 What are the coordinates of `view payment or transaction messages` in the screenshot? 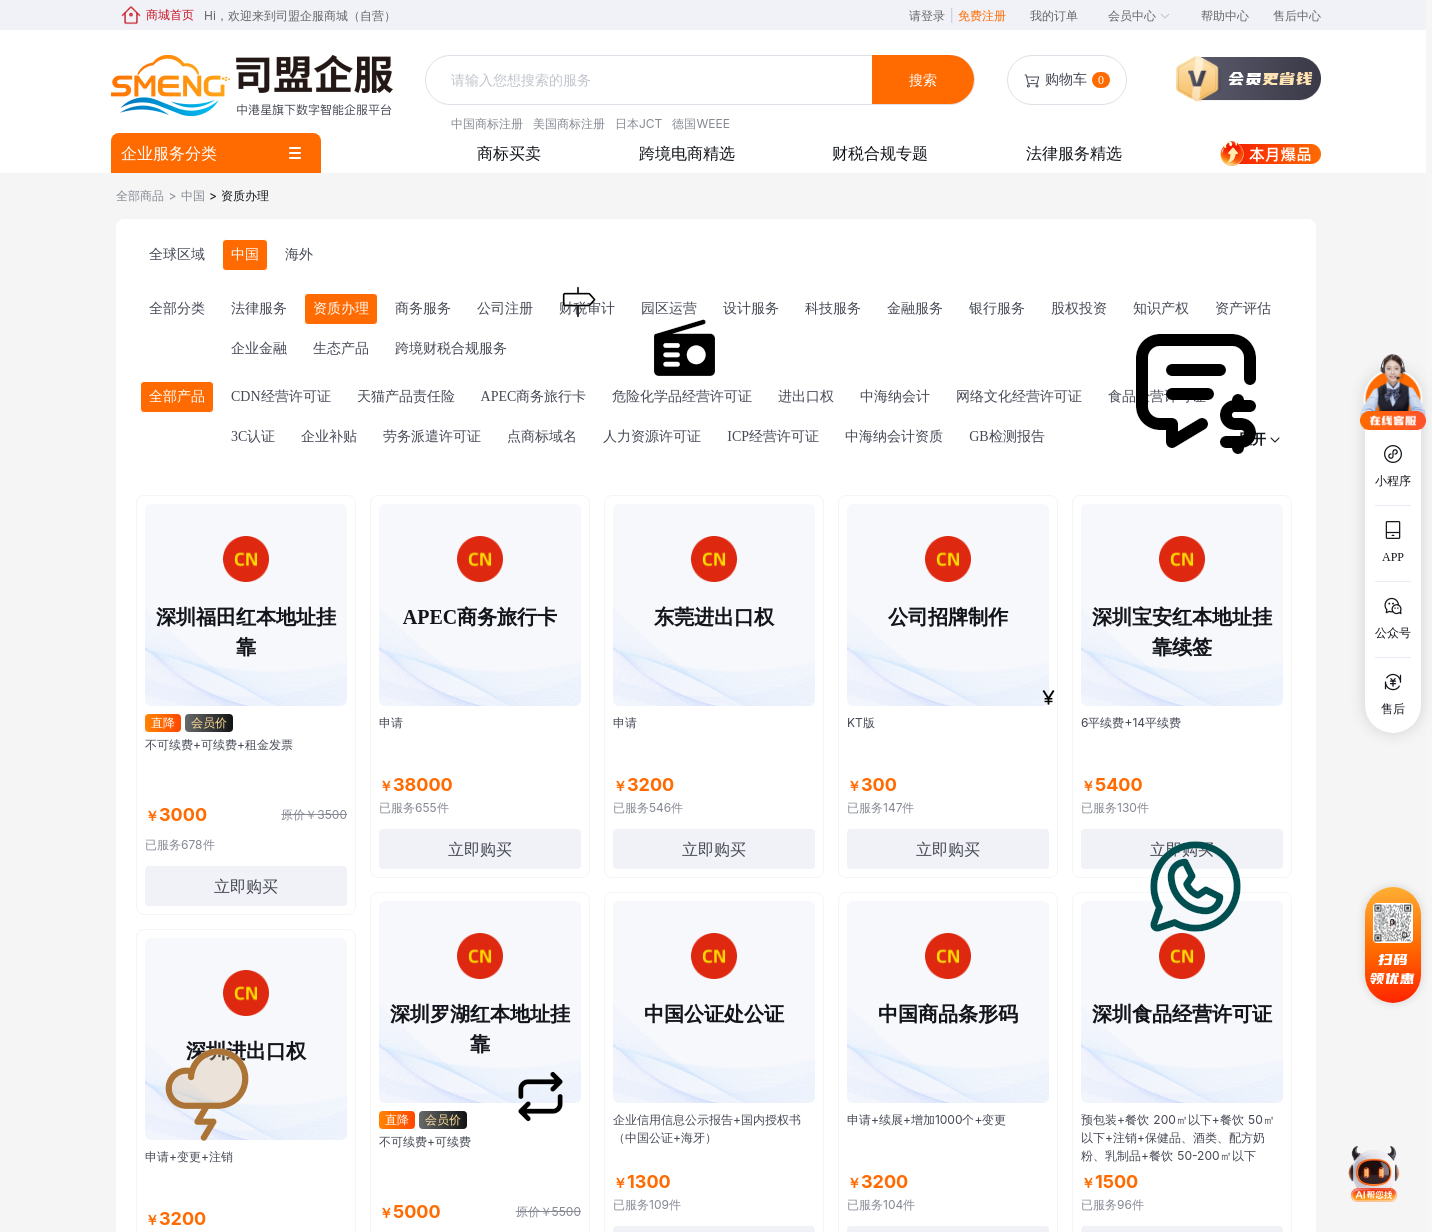 It's located at (1196, 388).